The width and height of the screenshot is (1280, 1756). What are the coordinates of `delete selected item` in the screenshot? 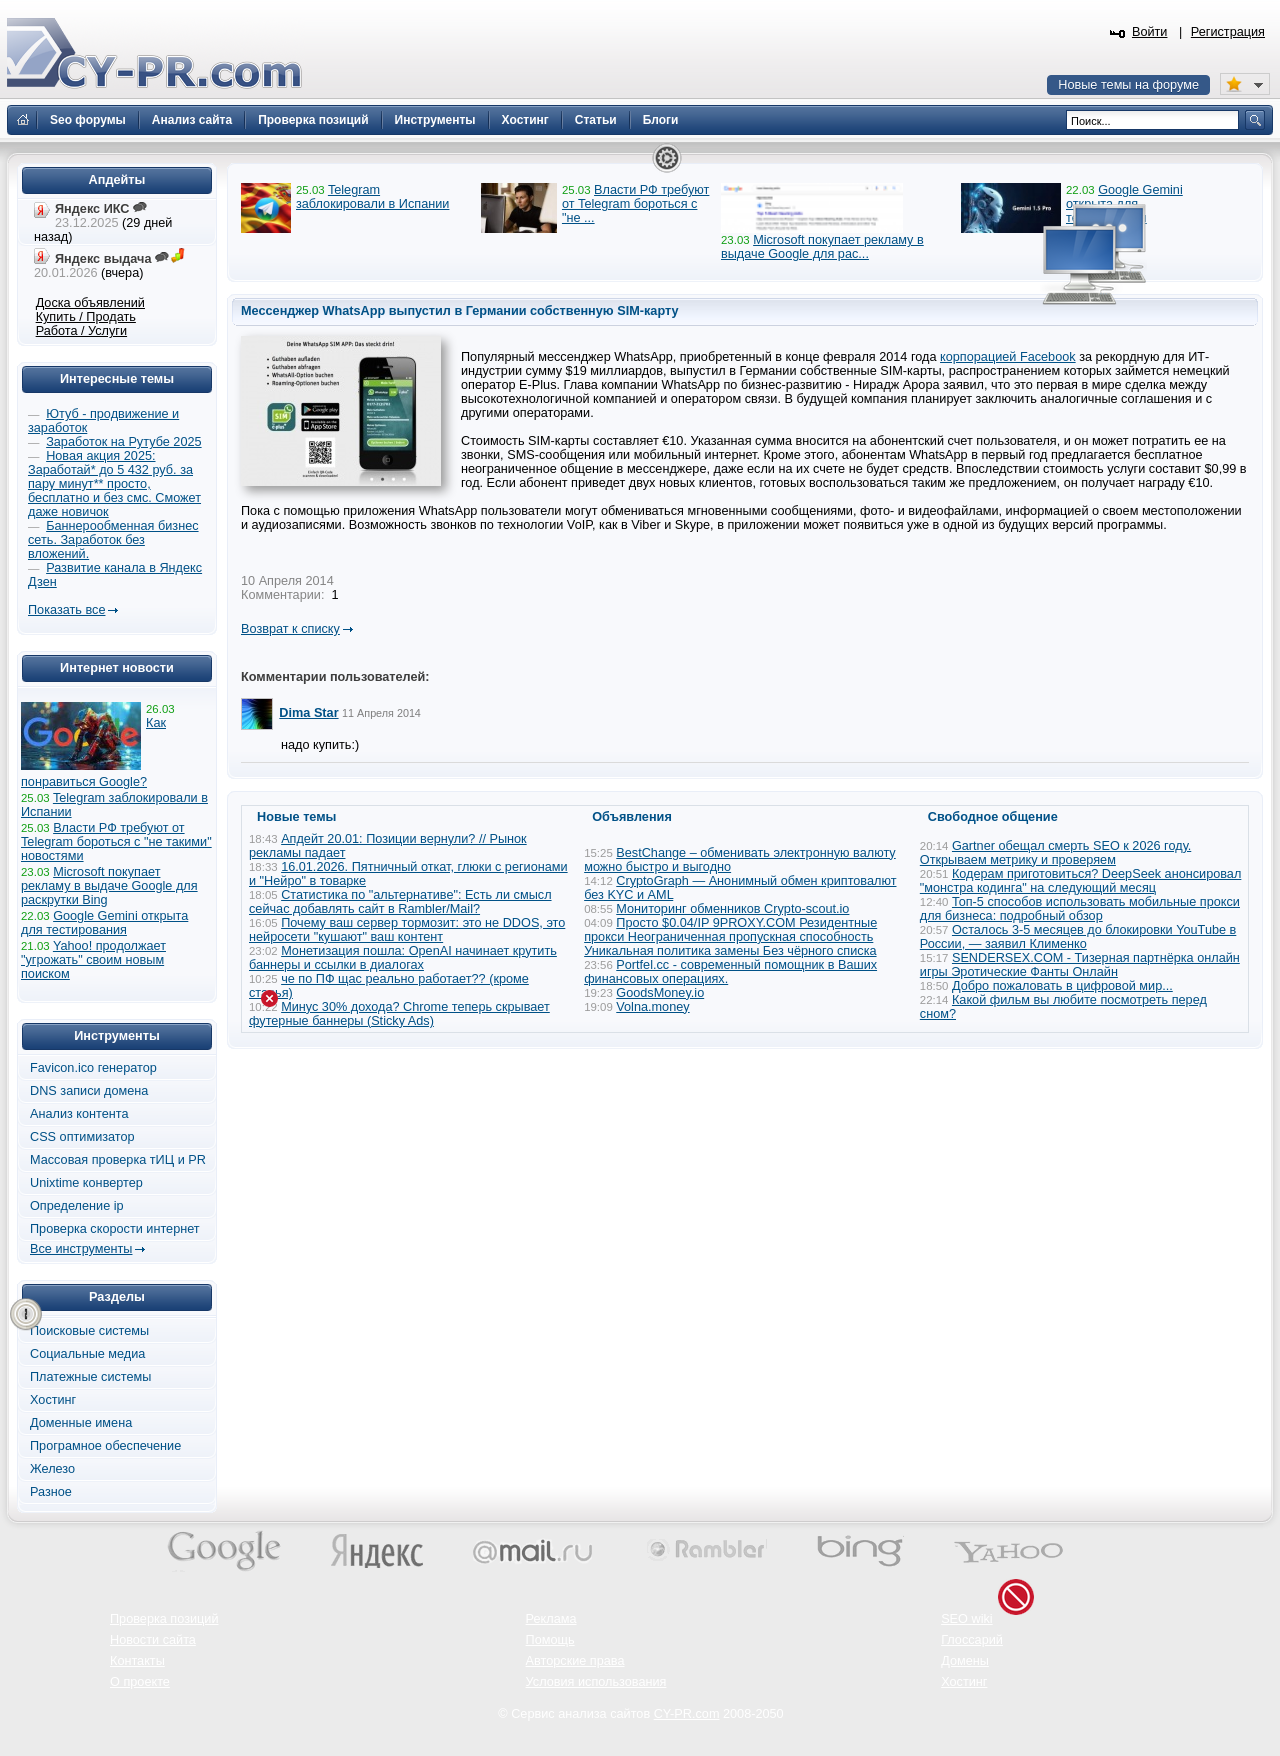 It's located at (1016, 1597).